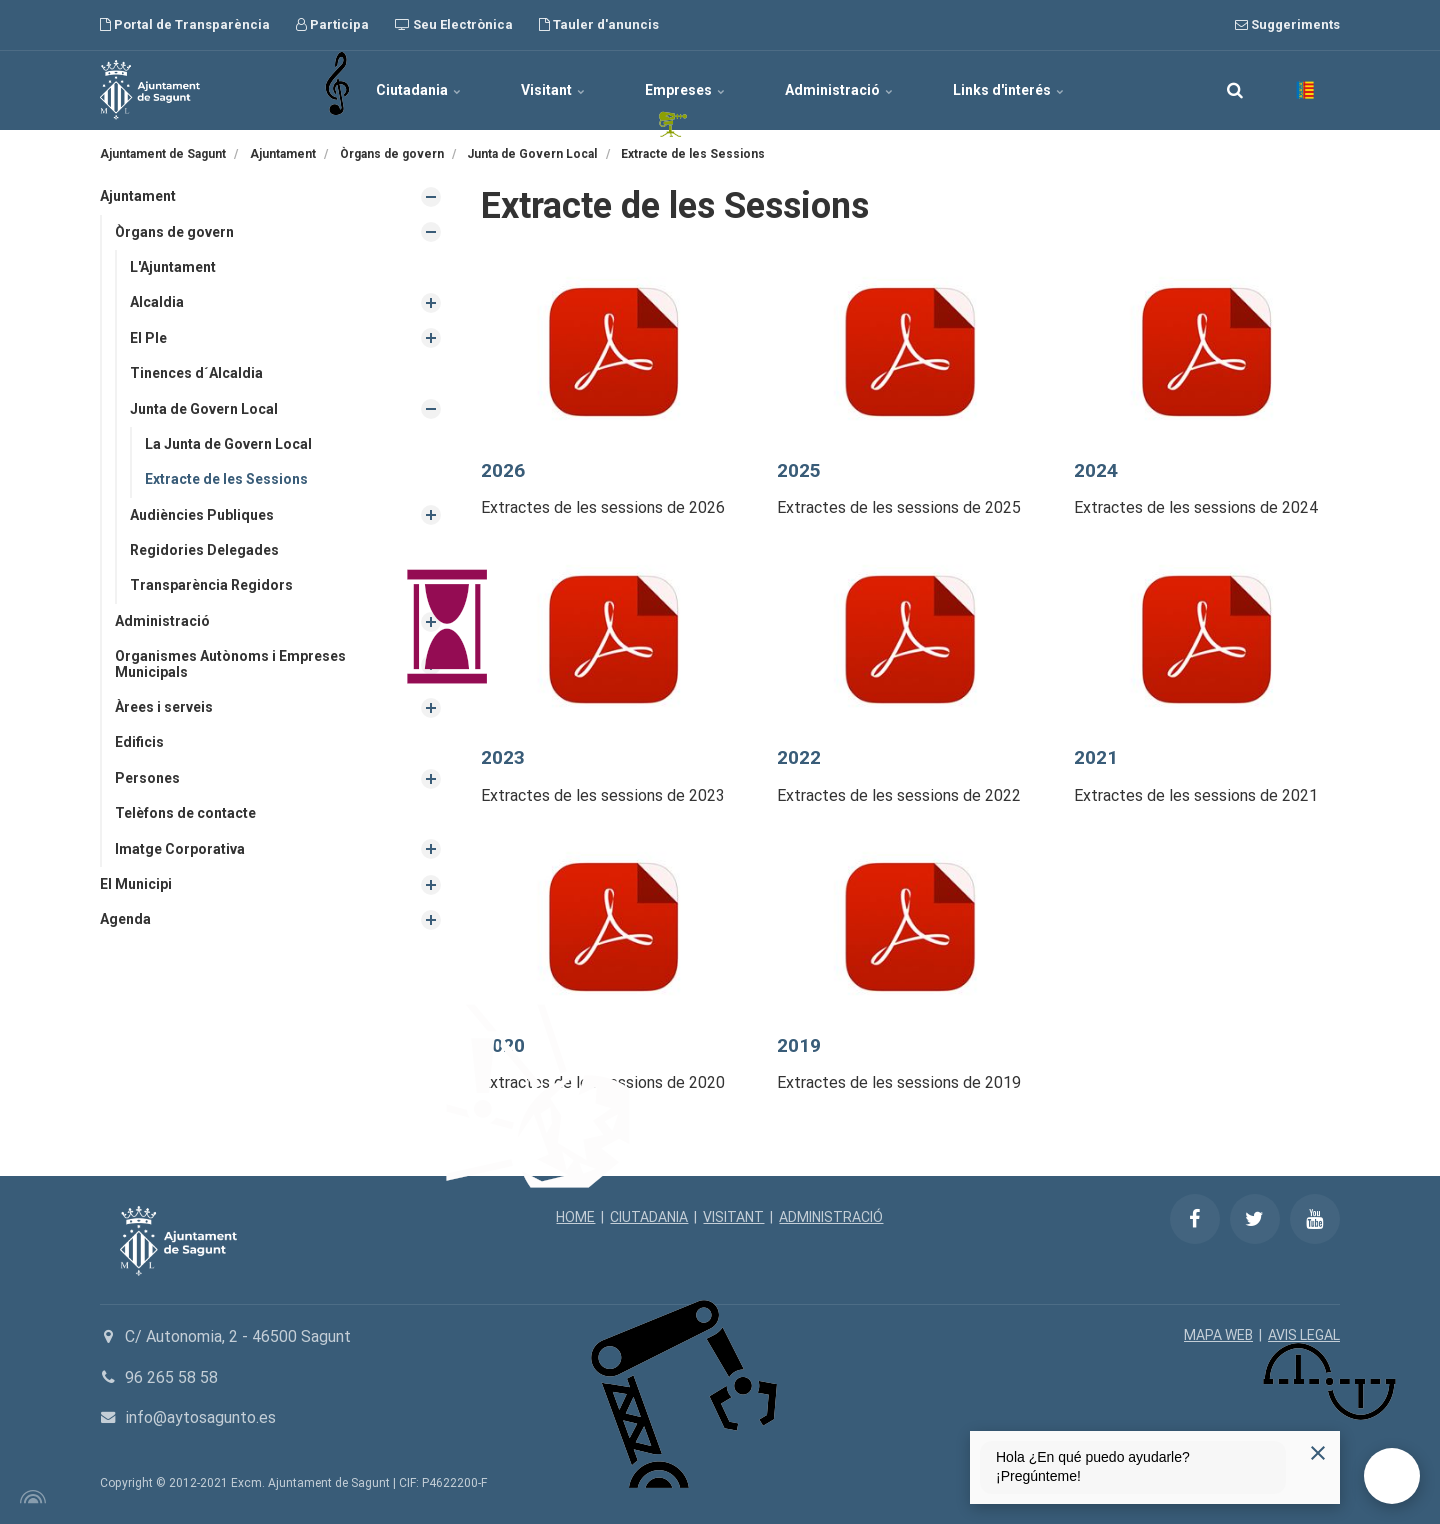 The height and width of the screenshot is (1524, 1440). Describe the element at coordinates (684, 1394) in the screenshot. I see `access cargo or shipping management features` at that location.